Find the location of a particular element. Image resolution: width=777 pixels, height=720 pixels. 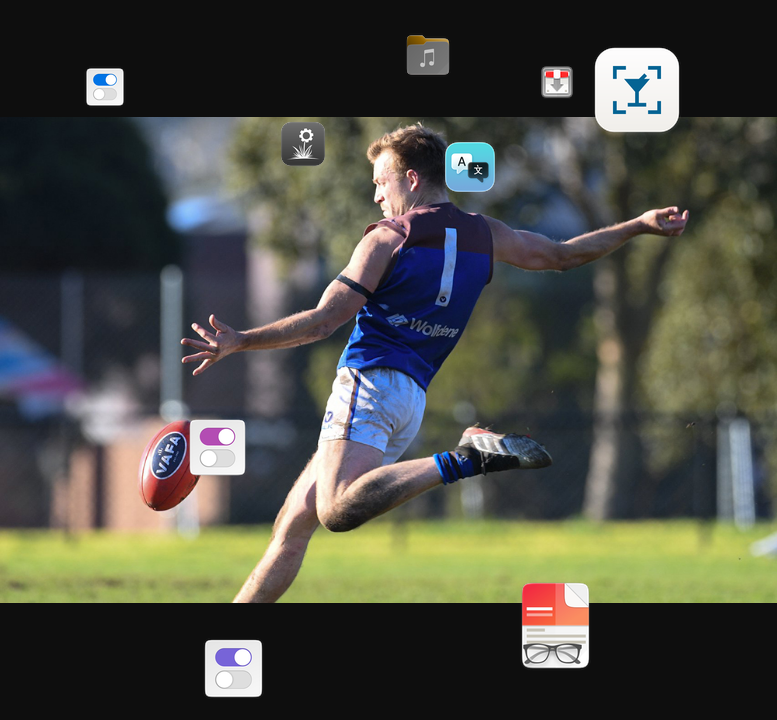

open your music folder is located at coordinates (428, 55).